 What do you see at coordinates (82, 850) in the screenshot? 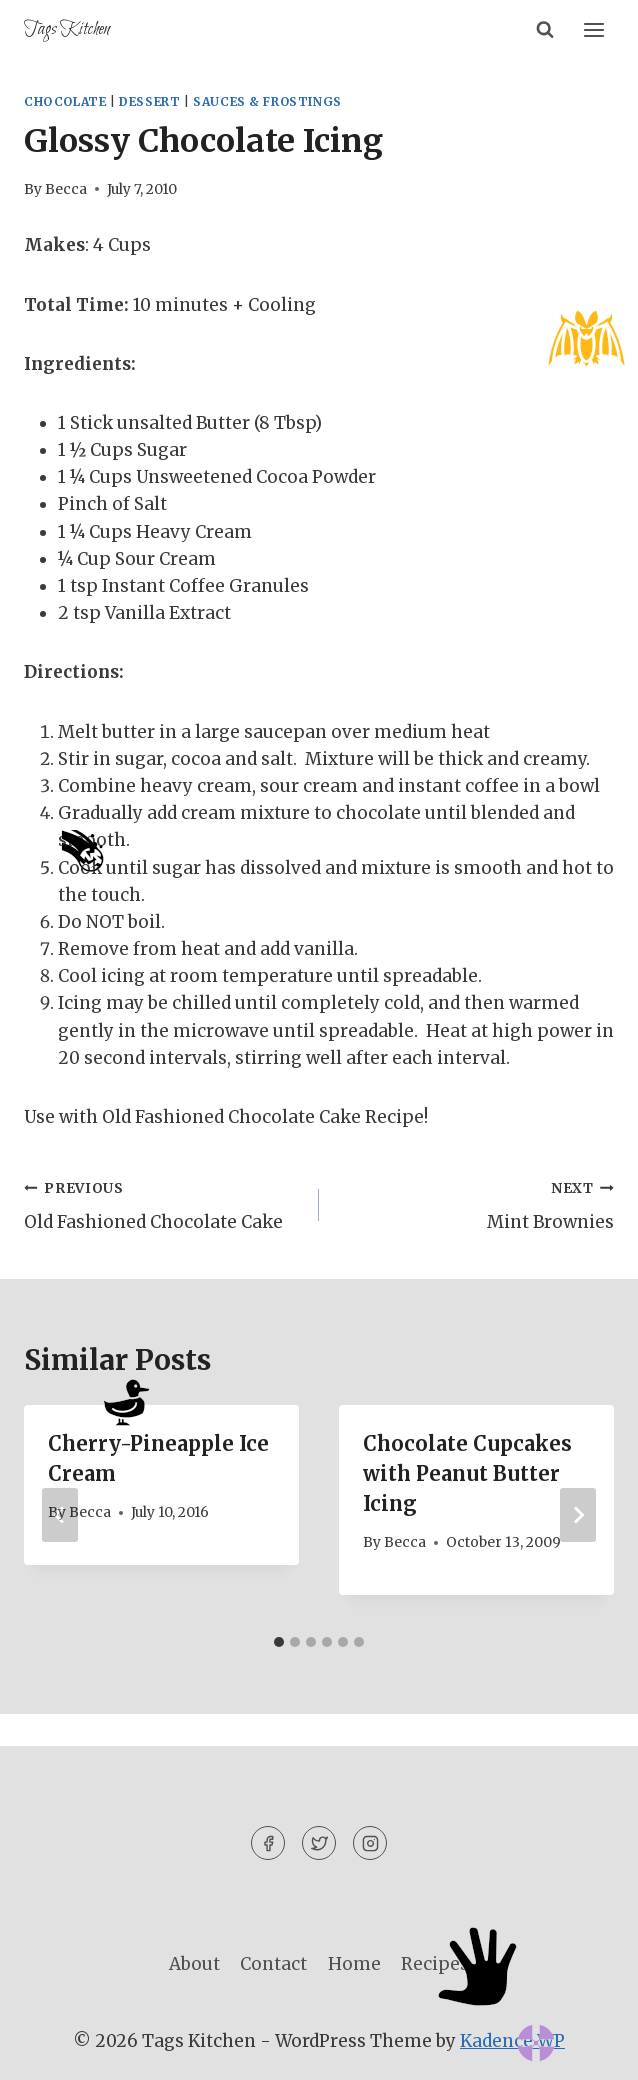
I see `indicates an unstable or volatile attack in-game` at bounding box center [82, 850].